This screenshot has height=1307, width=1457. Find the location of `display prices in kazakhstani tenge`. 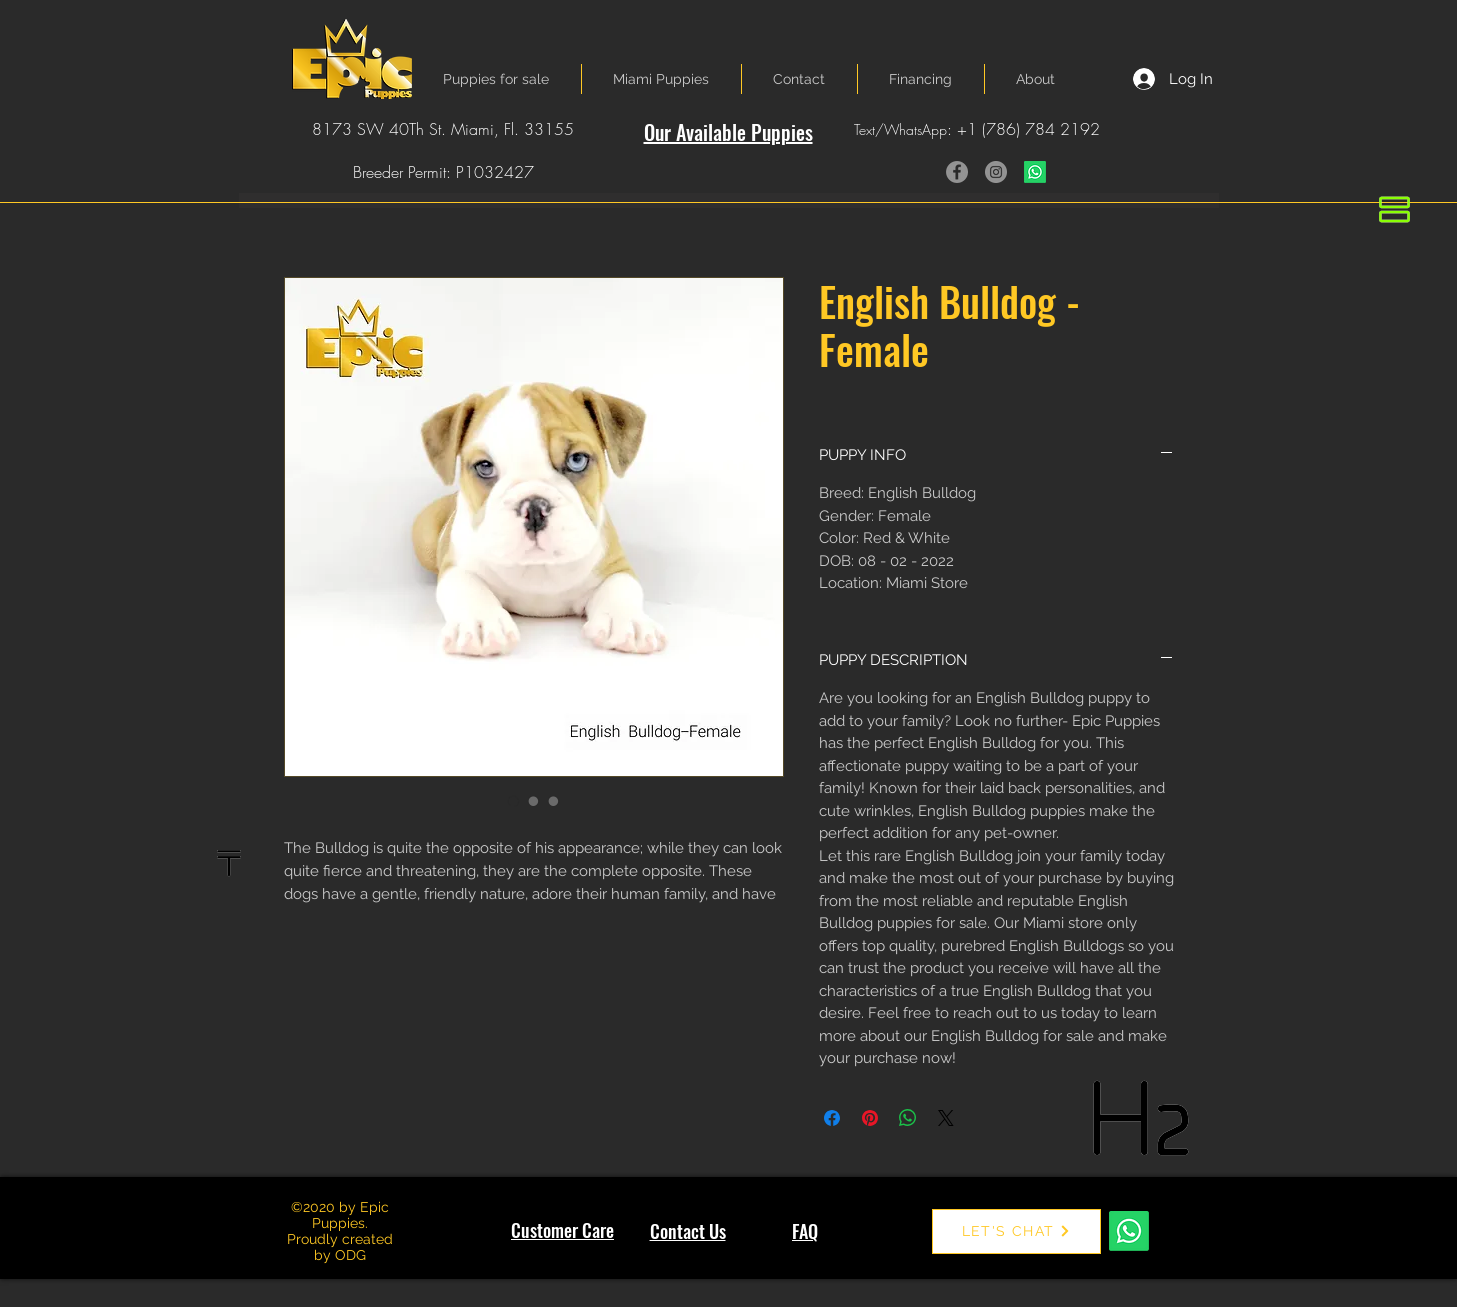

display prices in kazakhstani tenge is located at coordinates (229, 862).